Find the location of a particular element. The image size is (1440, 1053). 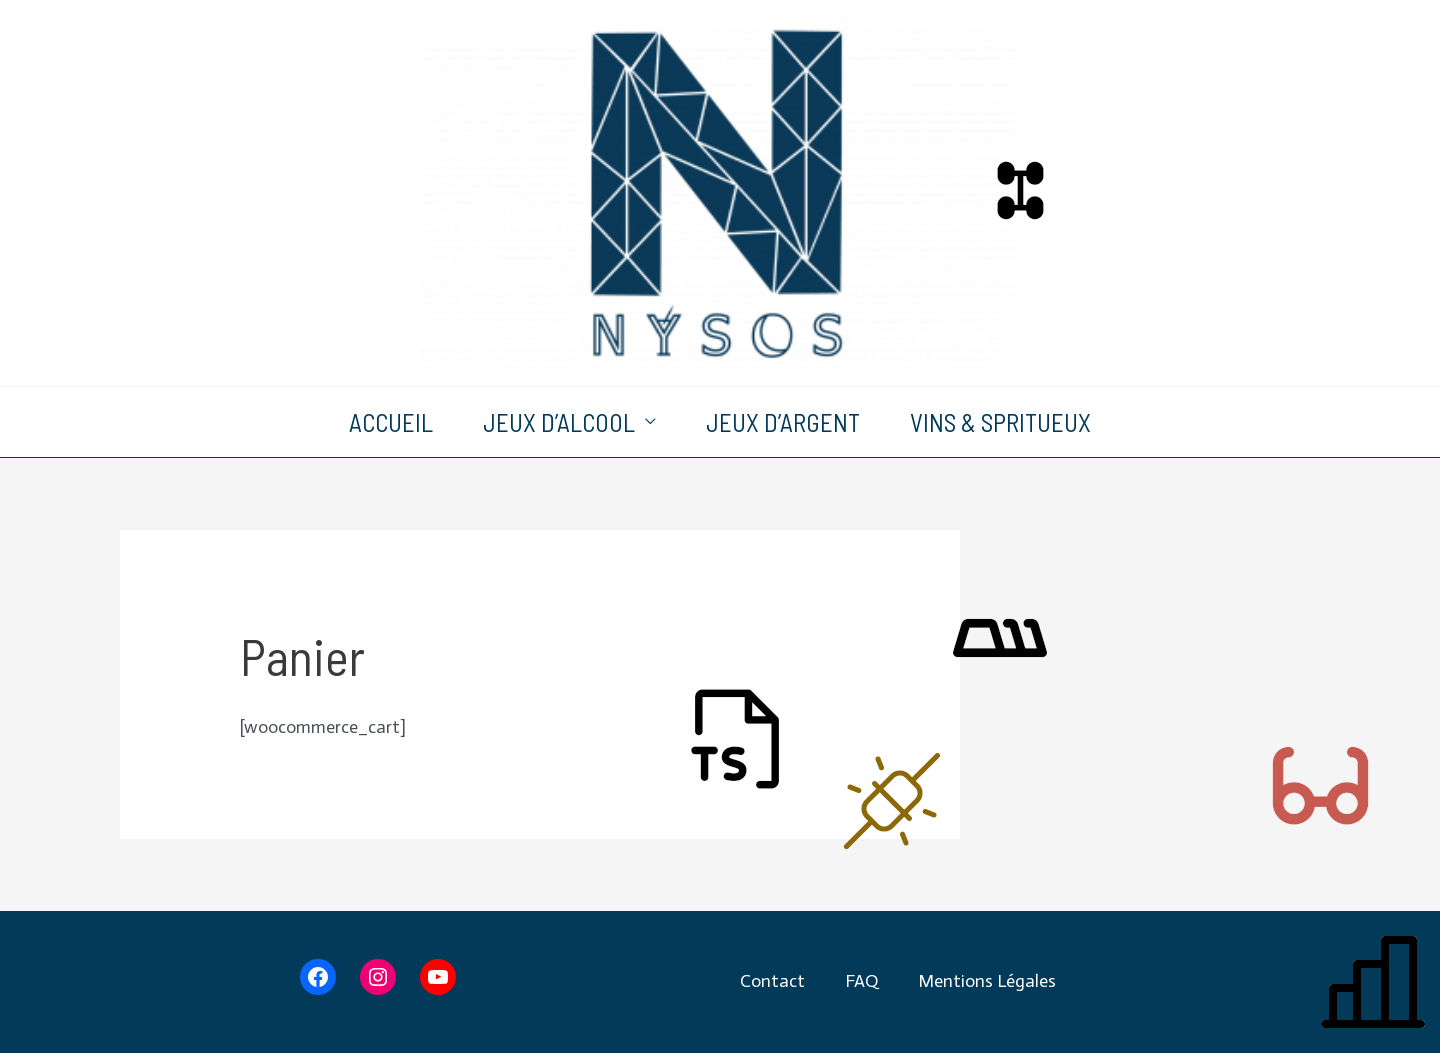

view analytics or statistics is located at coordinates (1373, 984).